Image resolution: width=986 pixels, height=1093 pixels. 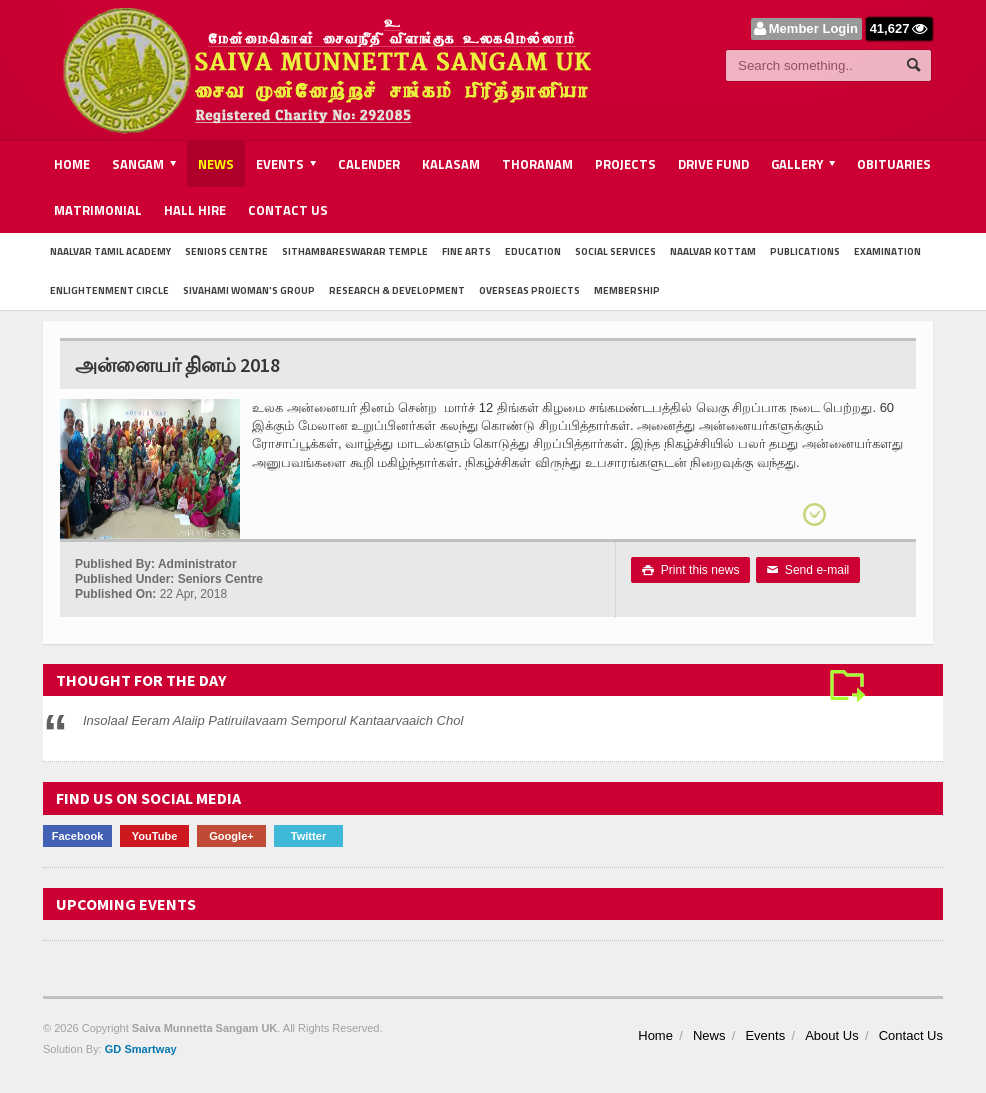 I want to click on open wakatime dashboard, so click(x=814, y=514).